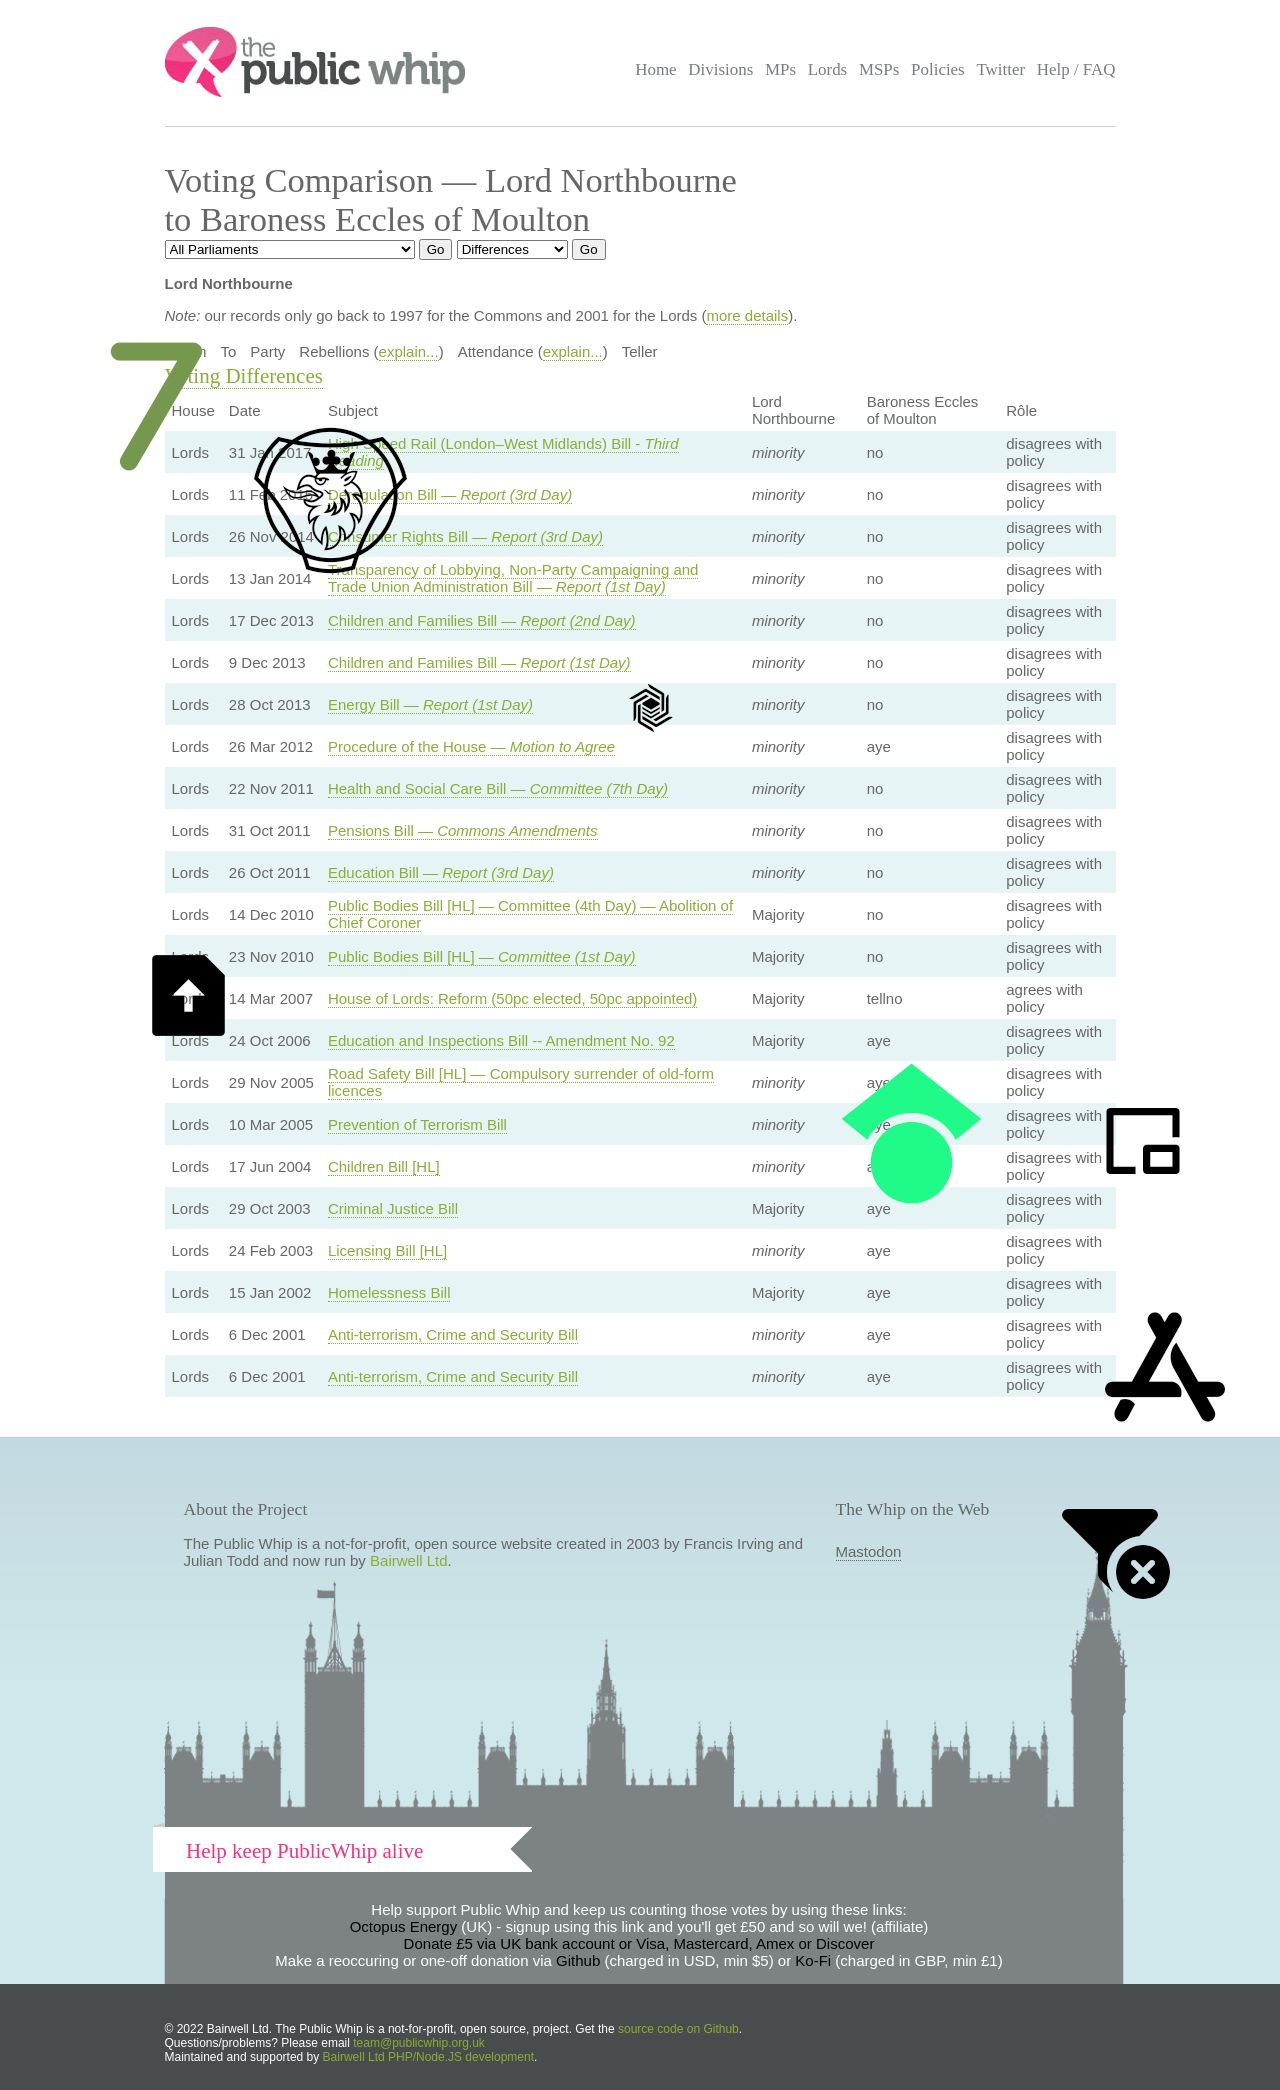  What do you see at coordinates (1116, 1545) in the screenshot?
I see `clear all active filters` at bounding box center [1116, 1545].